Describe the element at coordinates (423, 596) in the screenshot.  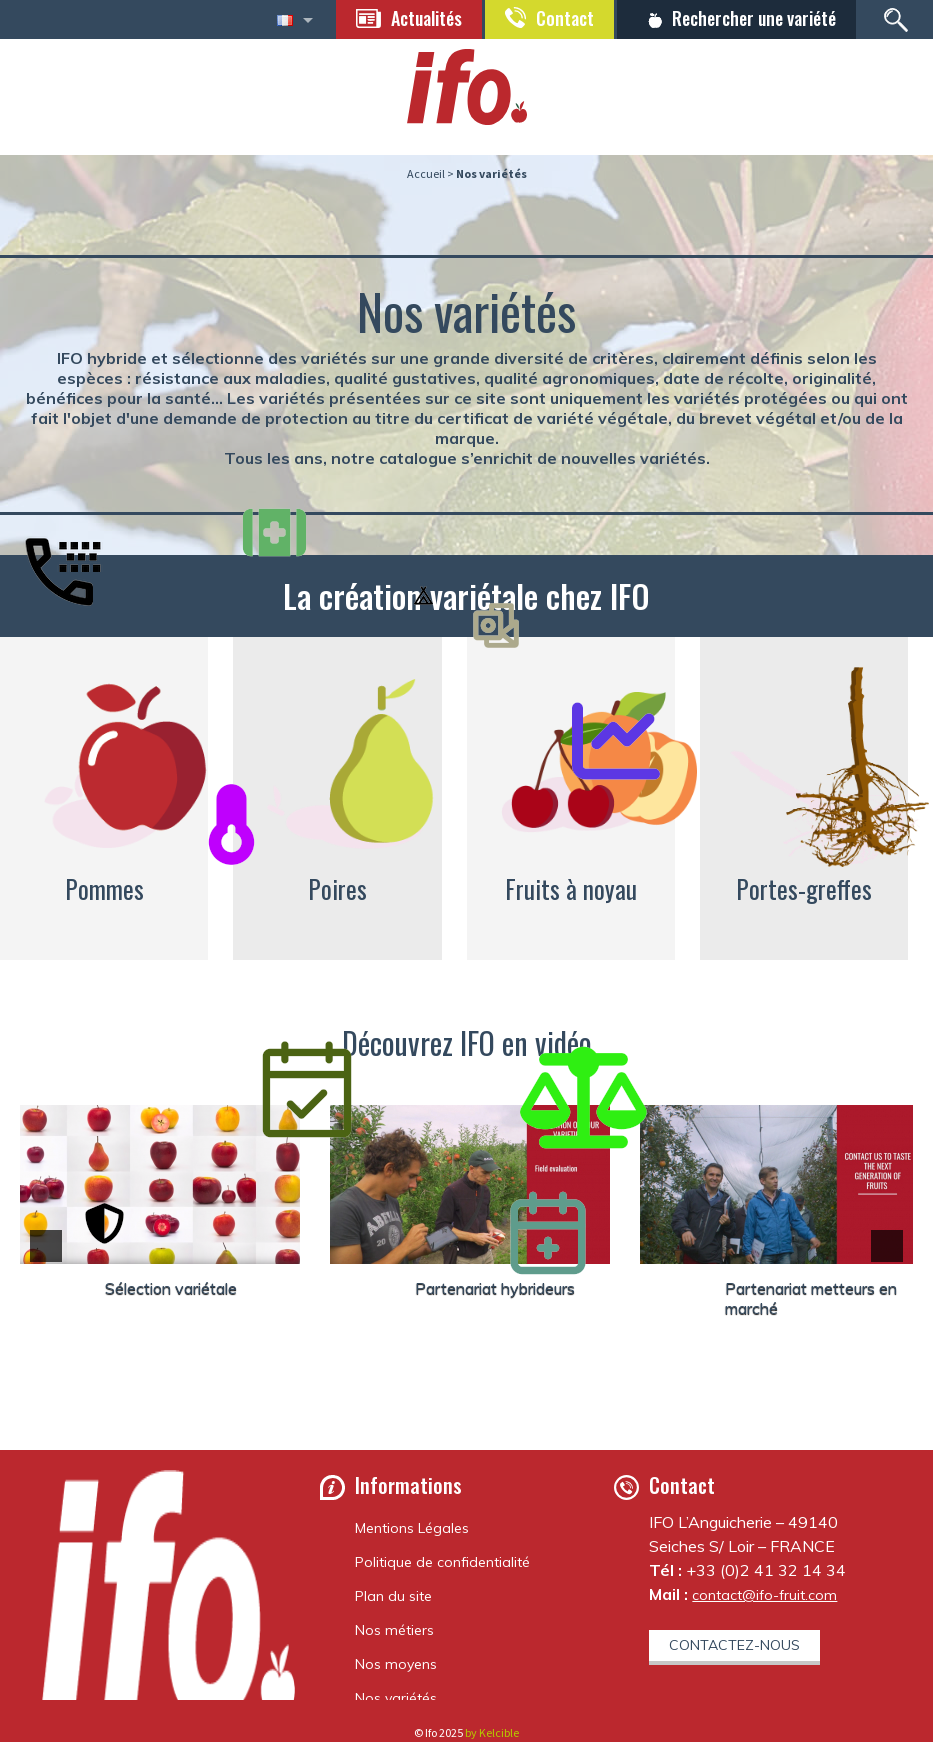
I see `access camping or outdoor activity features` at that location.